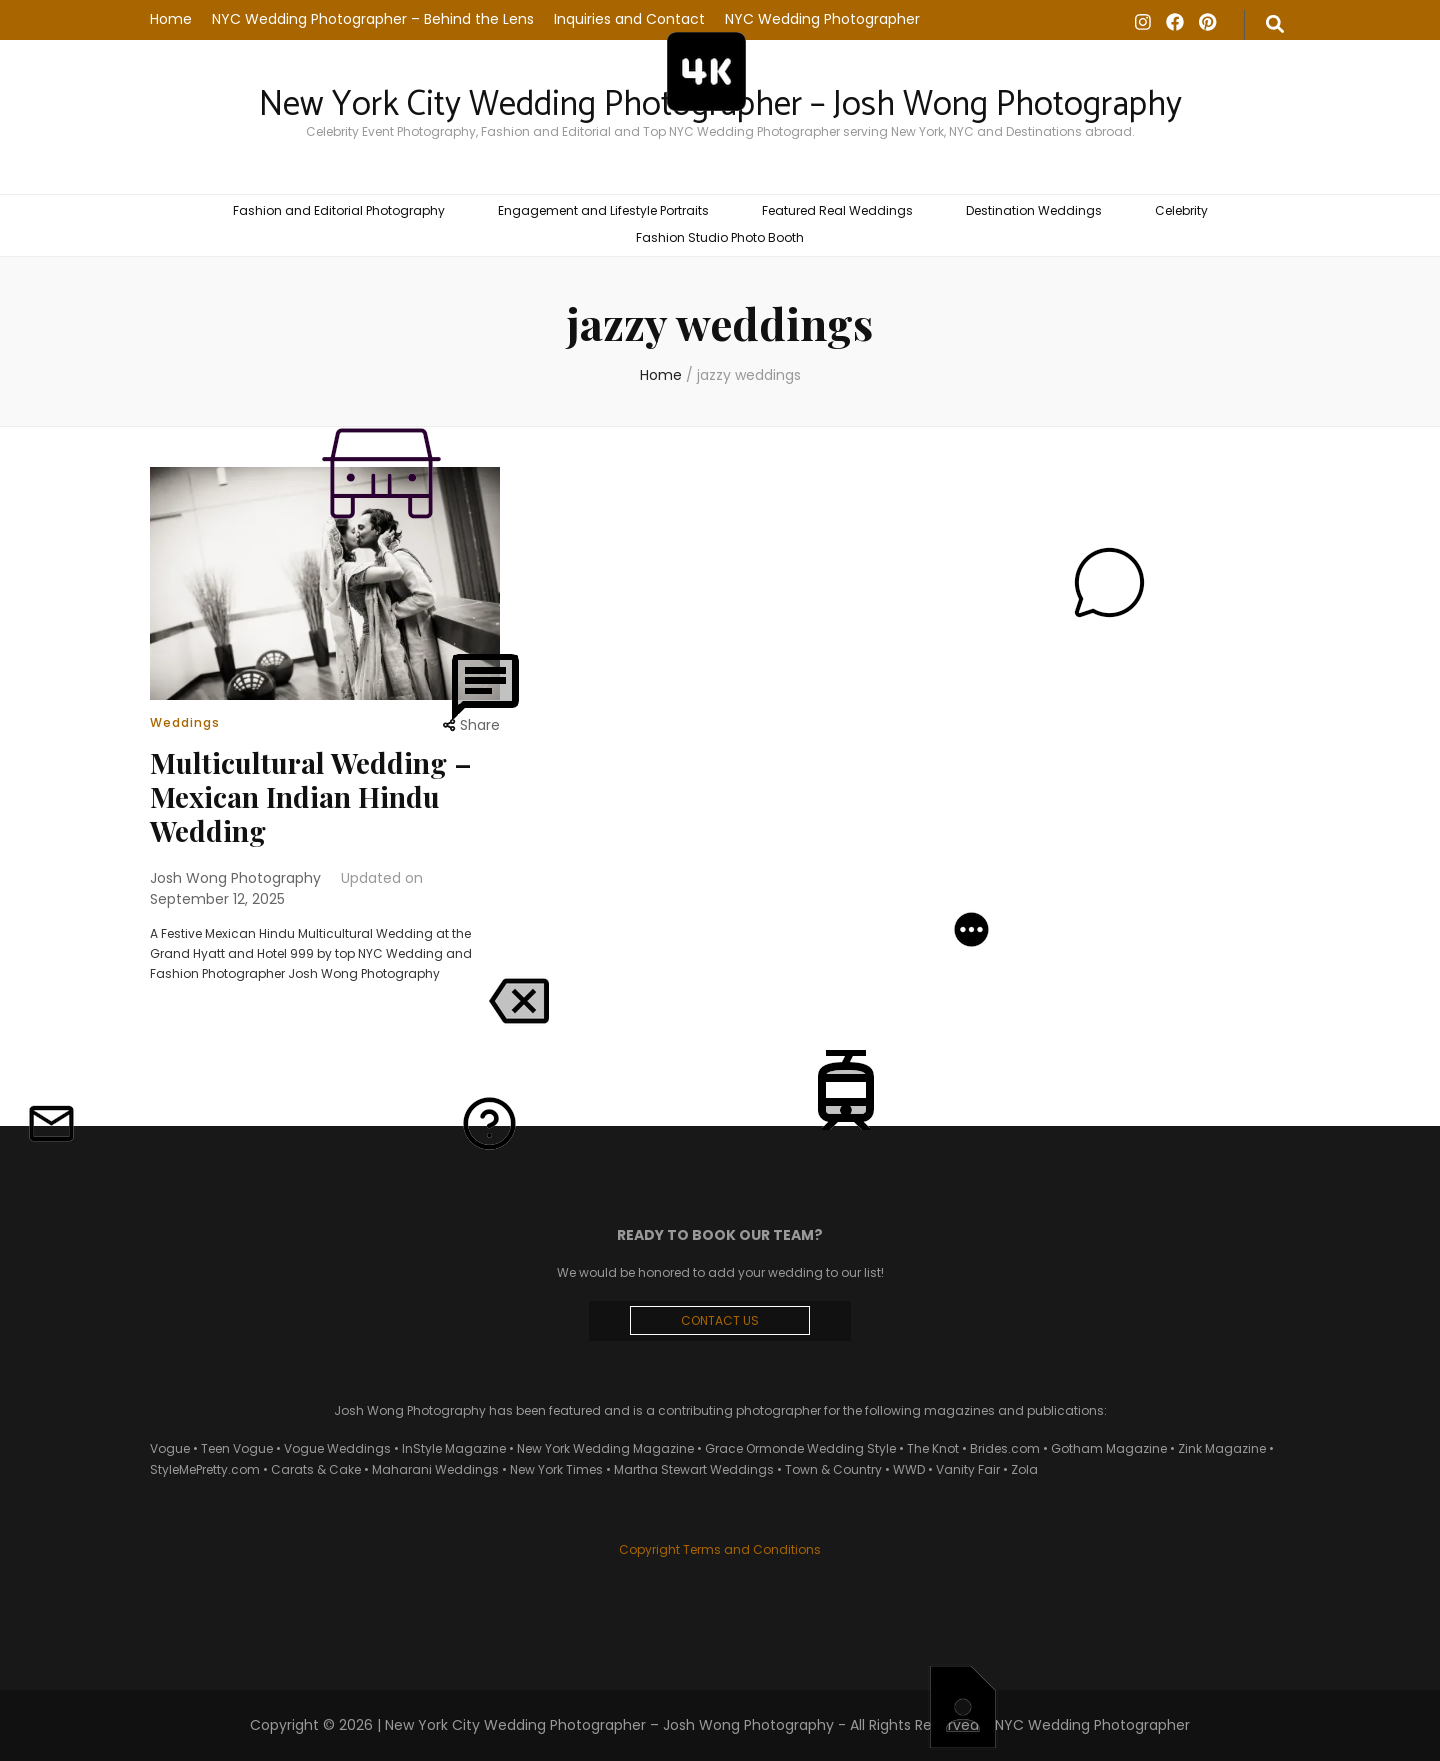  Describe the element at coordinates (51, 1123) in the screenshot. I see `open your email inbox` at that location.